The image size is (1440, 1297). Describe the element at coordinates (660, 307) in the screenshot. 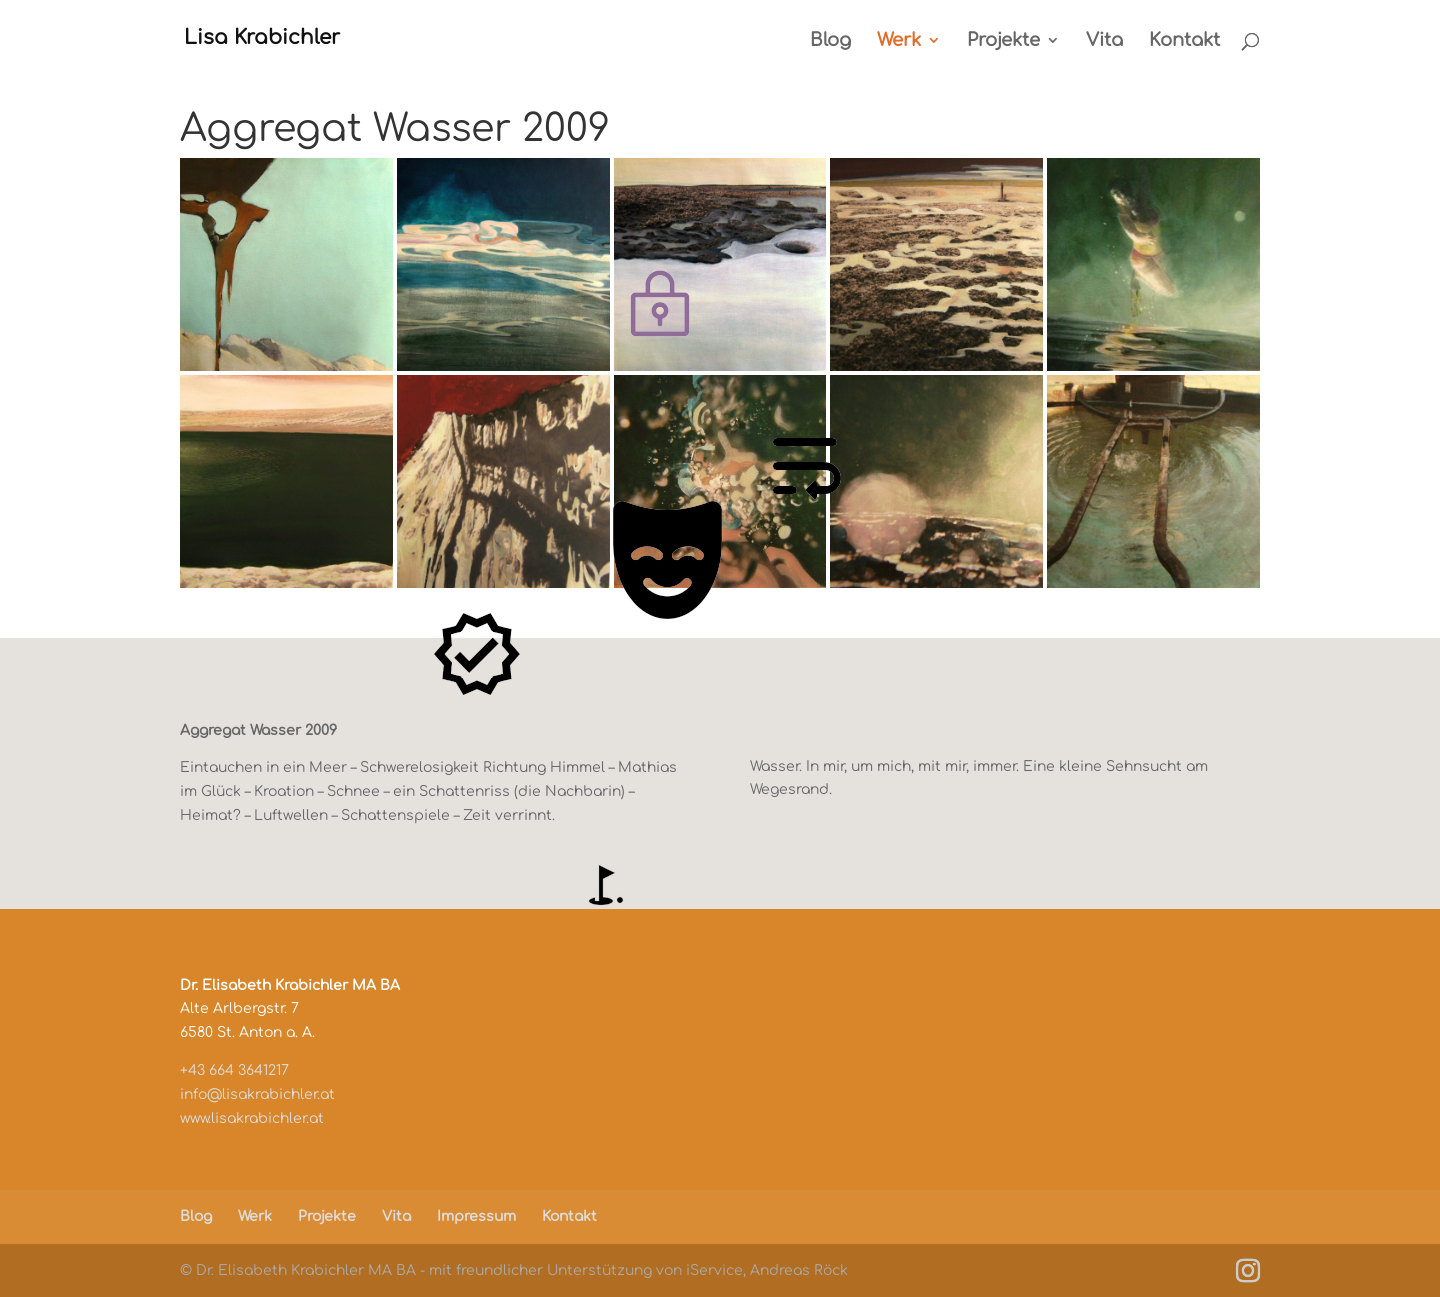

I see `access security or privacy settings` at that location.